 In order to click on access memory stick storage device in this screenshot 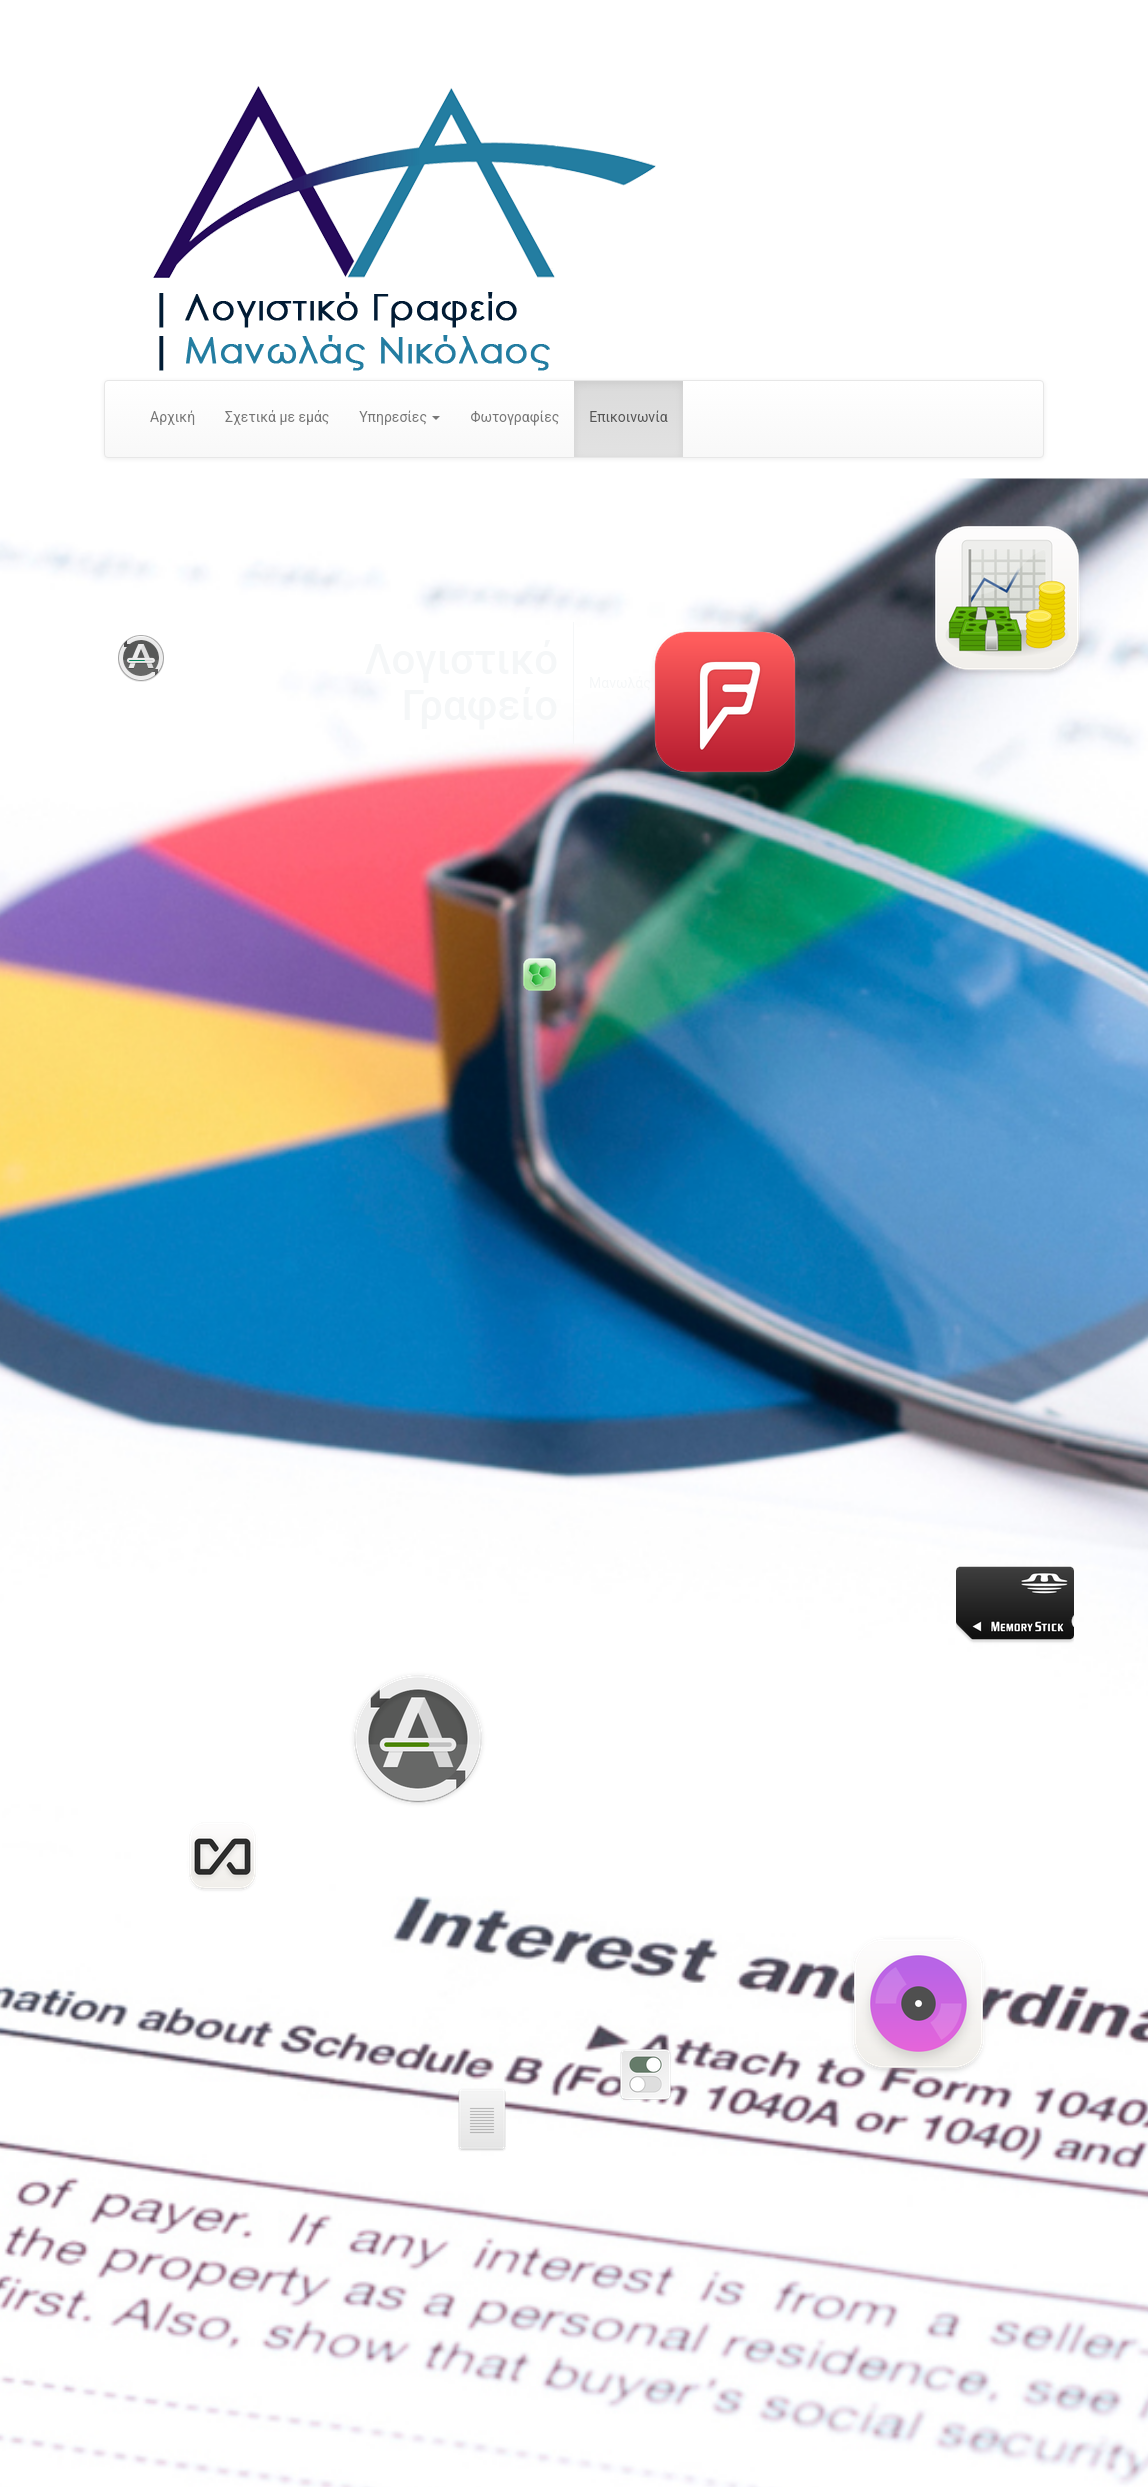, I will do `click(1015, 1604)`.